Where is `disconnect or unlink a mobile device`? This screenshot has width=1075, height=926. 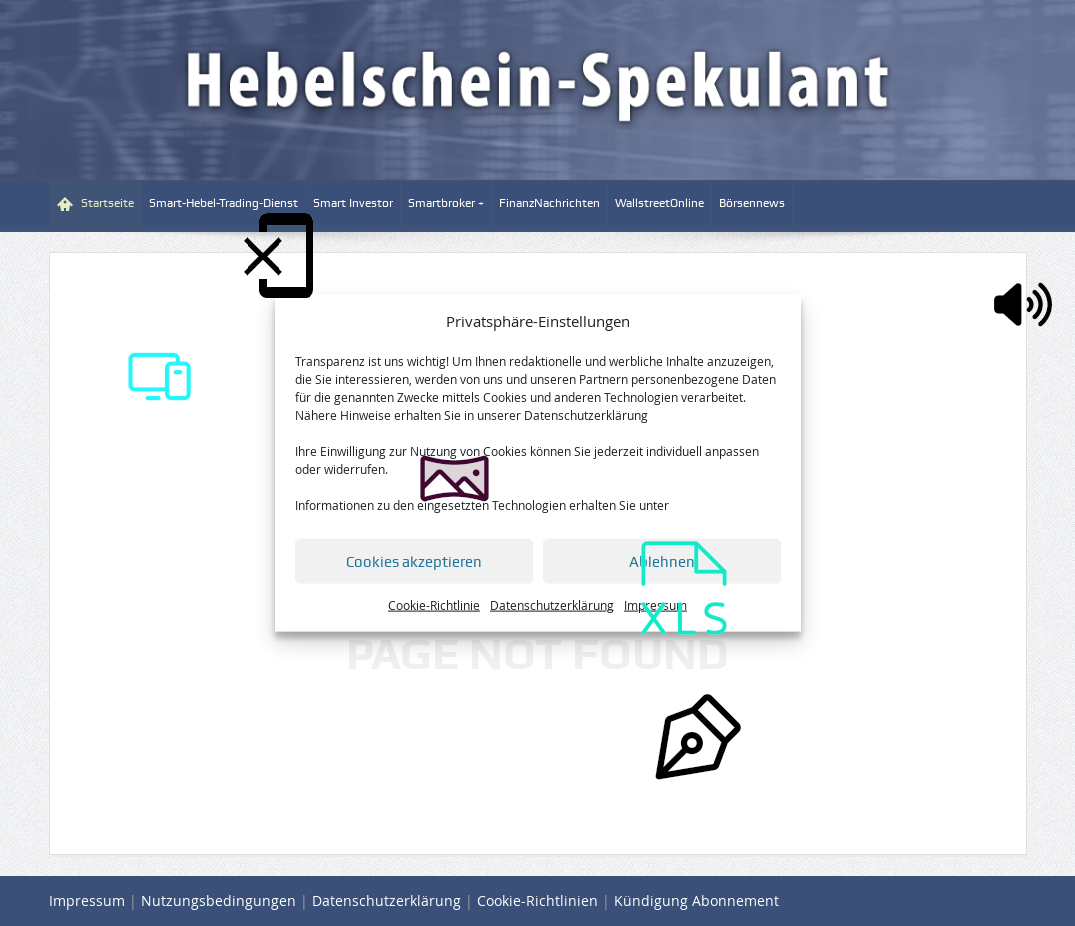 disconnect or unlink a mobile device is located at coordinates (278, 255).